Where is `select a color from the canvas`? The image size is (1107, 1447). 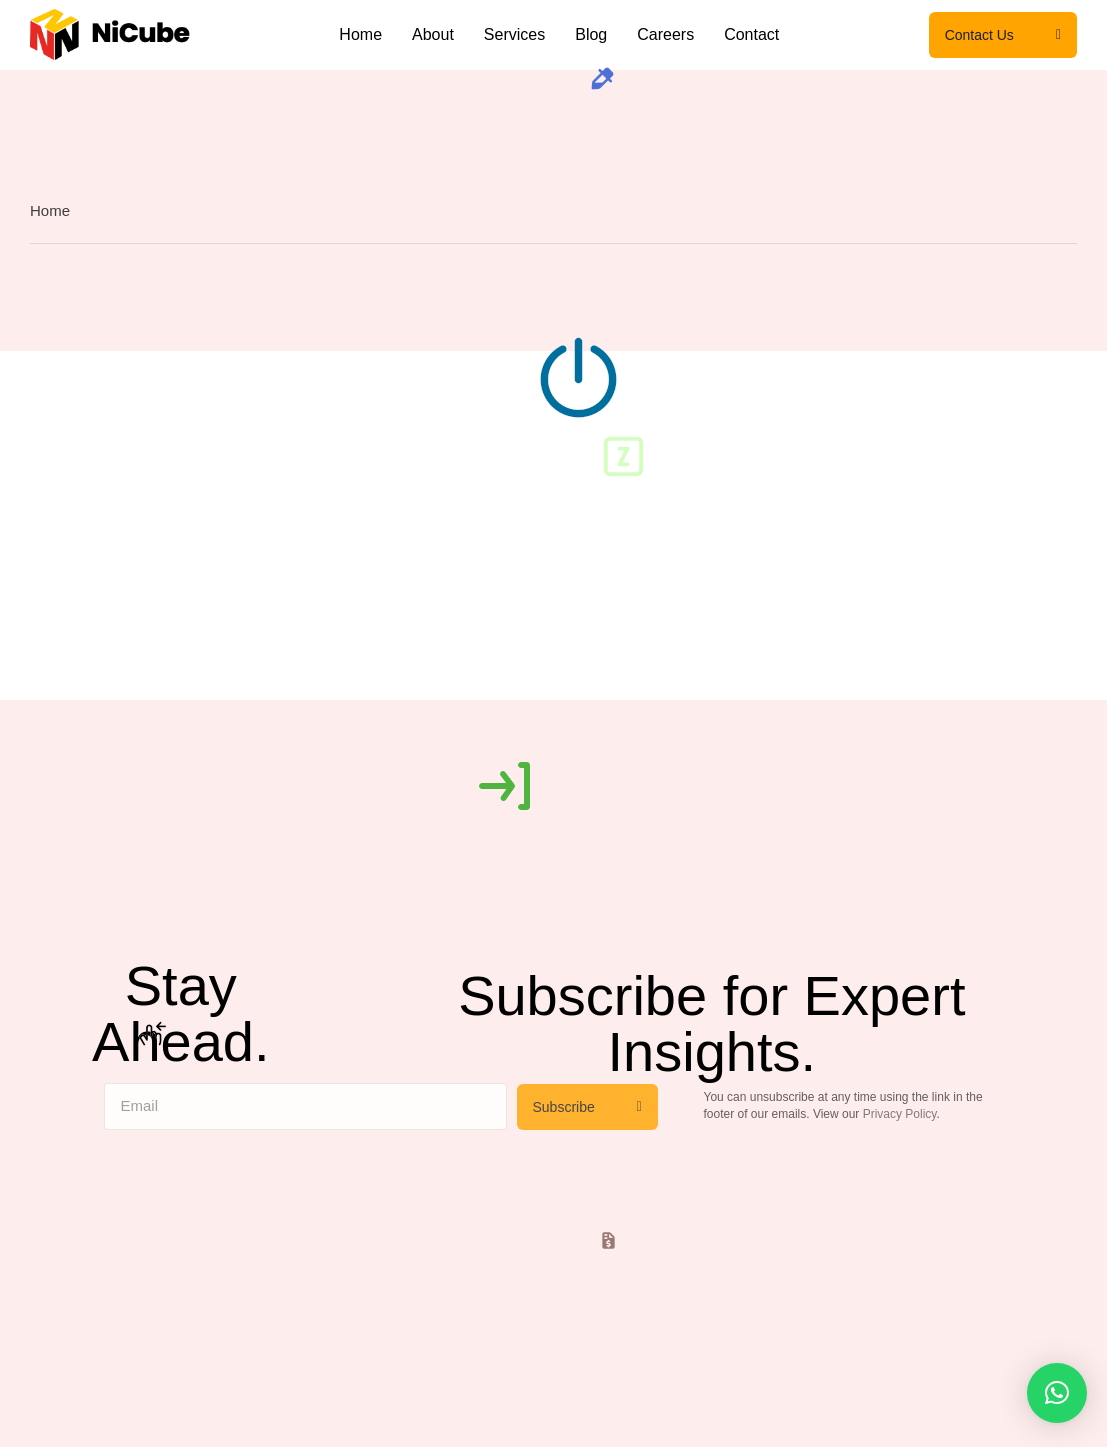
select a color from the canvas is located at coordinates (602, 78).